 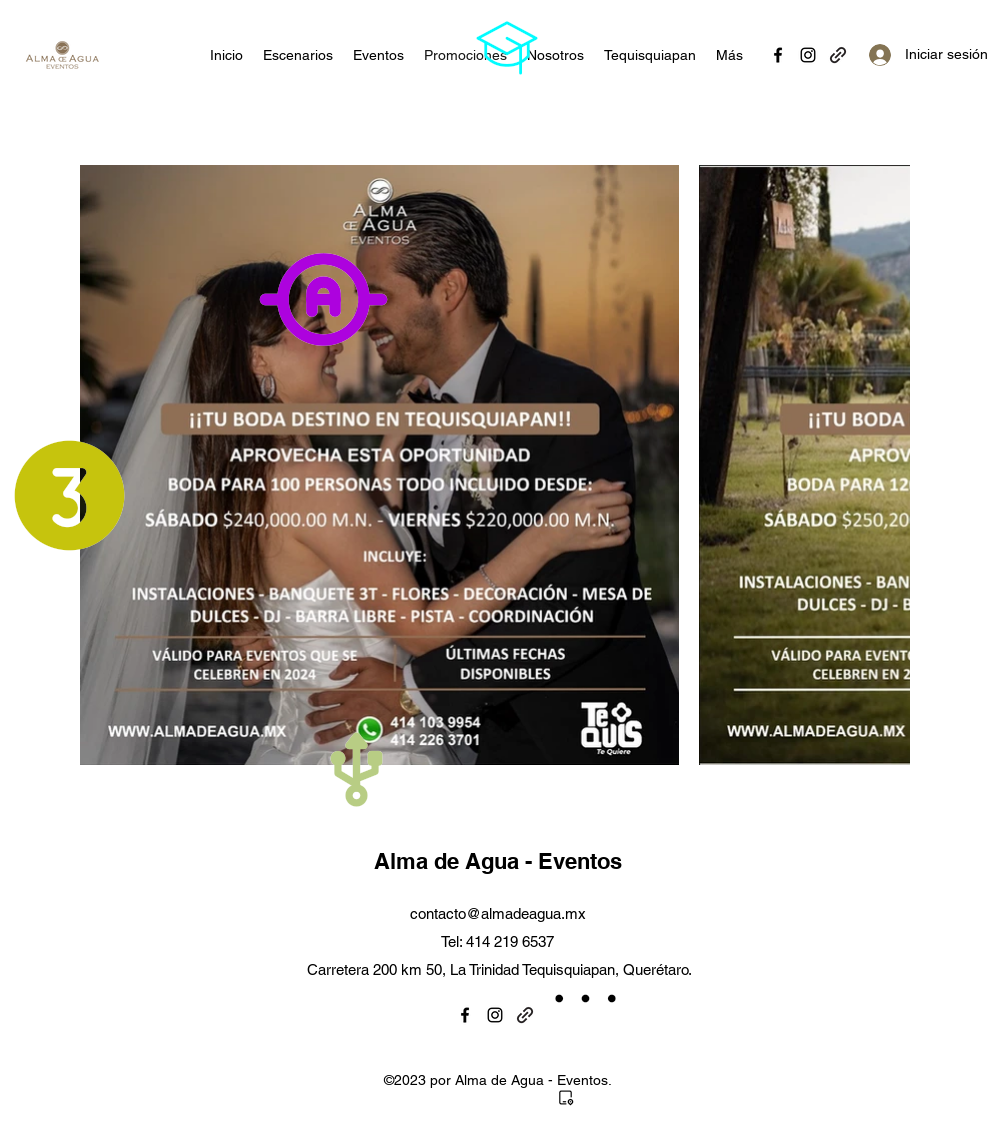 What do you see at coordinates (507, 46) in the screenshot?
I see `access education or learning resources` at bounding box center [507, 46].